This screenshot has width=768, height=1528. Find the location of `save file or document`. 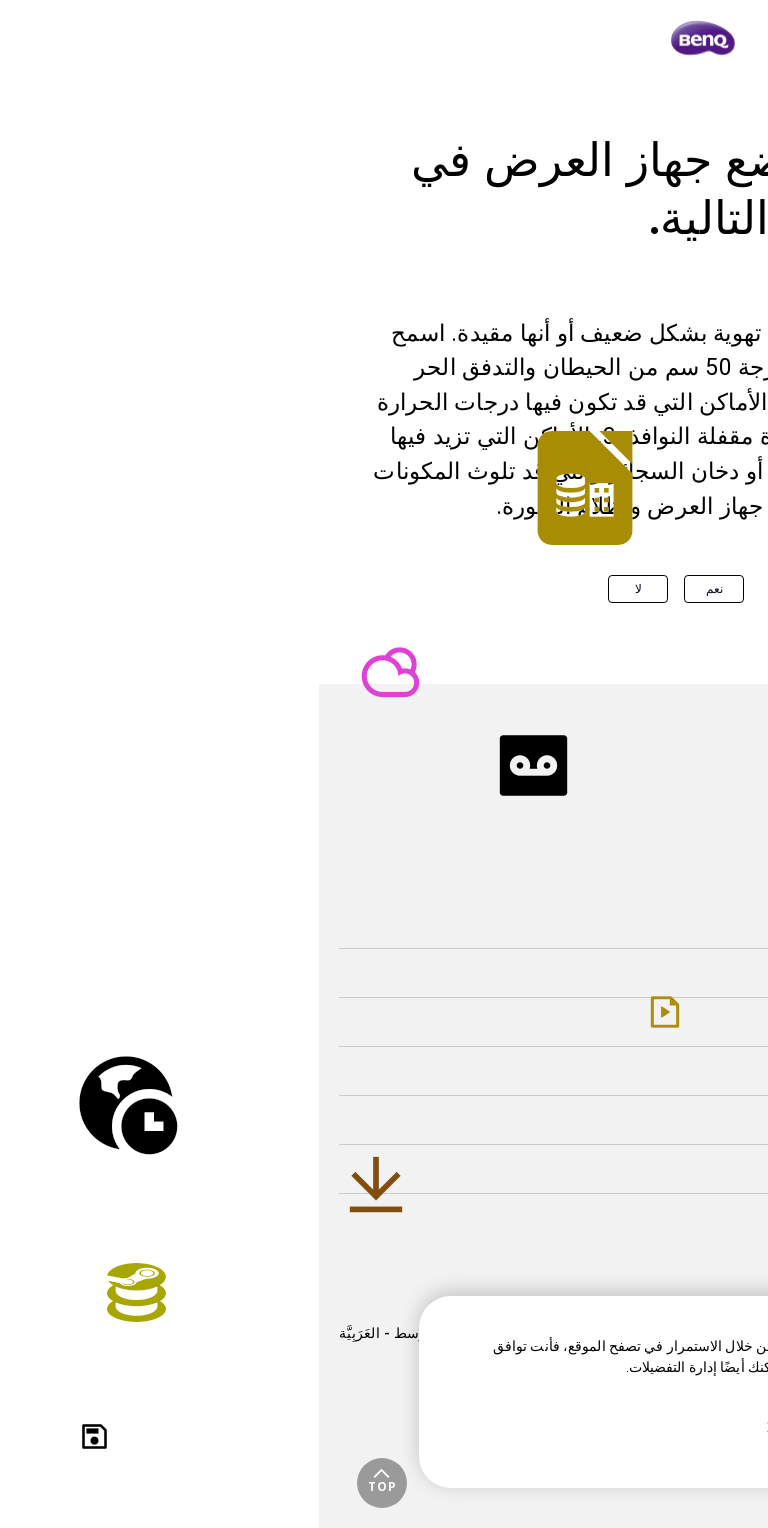

save file or document is located at coordinates (94, 1436).